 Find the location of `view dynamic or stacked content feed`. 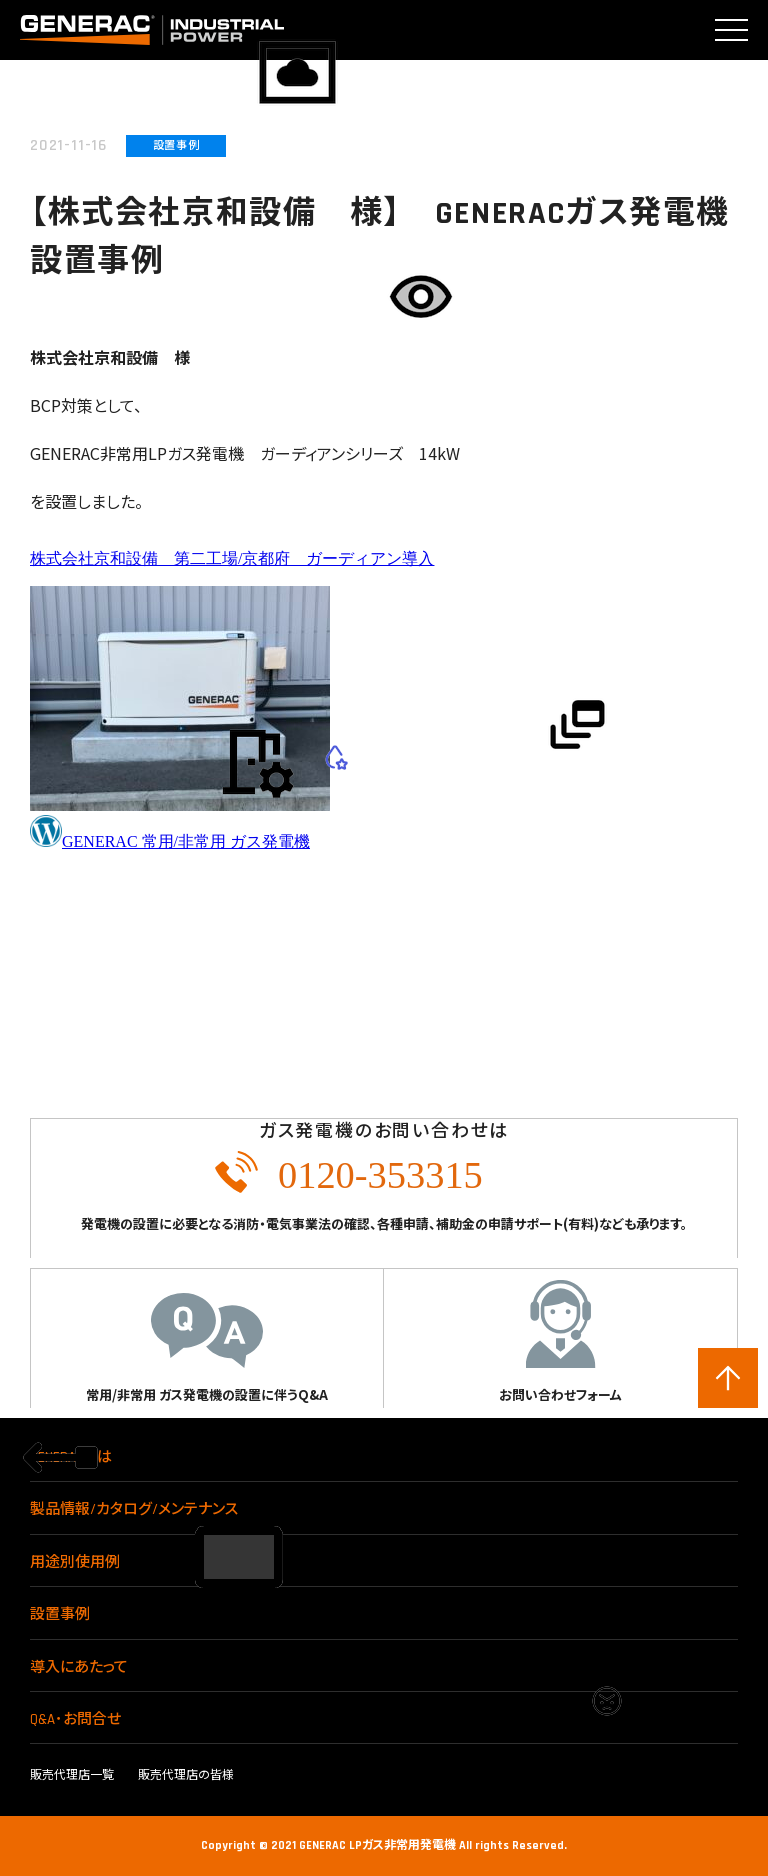

view dynamic or stacked content feed is located at coordinates (577, 724).